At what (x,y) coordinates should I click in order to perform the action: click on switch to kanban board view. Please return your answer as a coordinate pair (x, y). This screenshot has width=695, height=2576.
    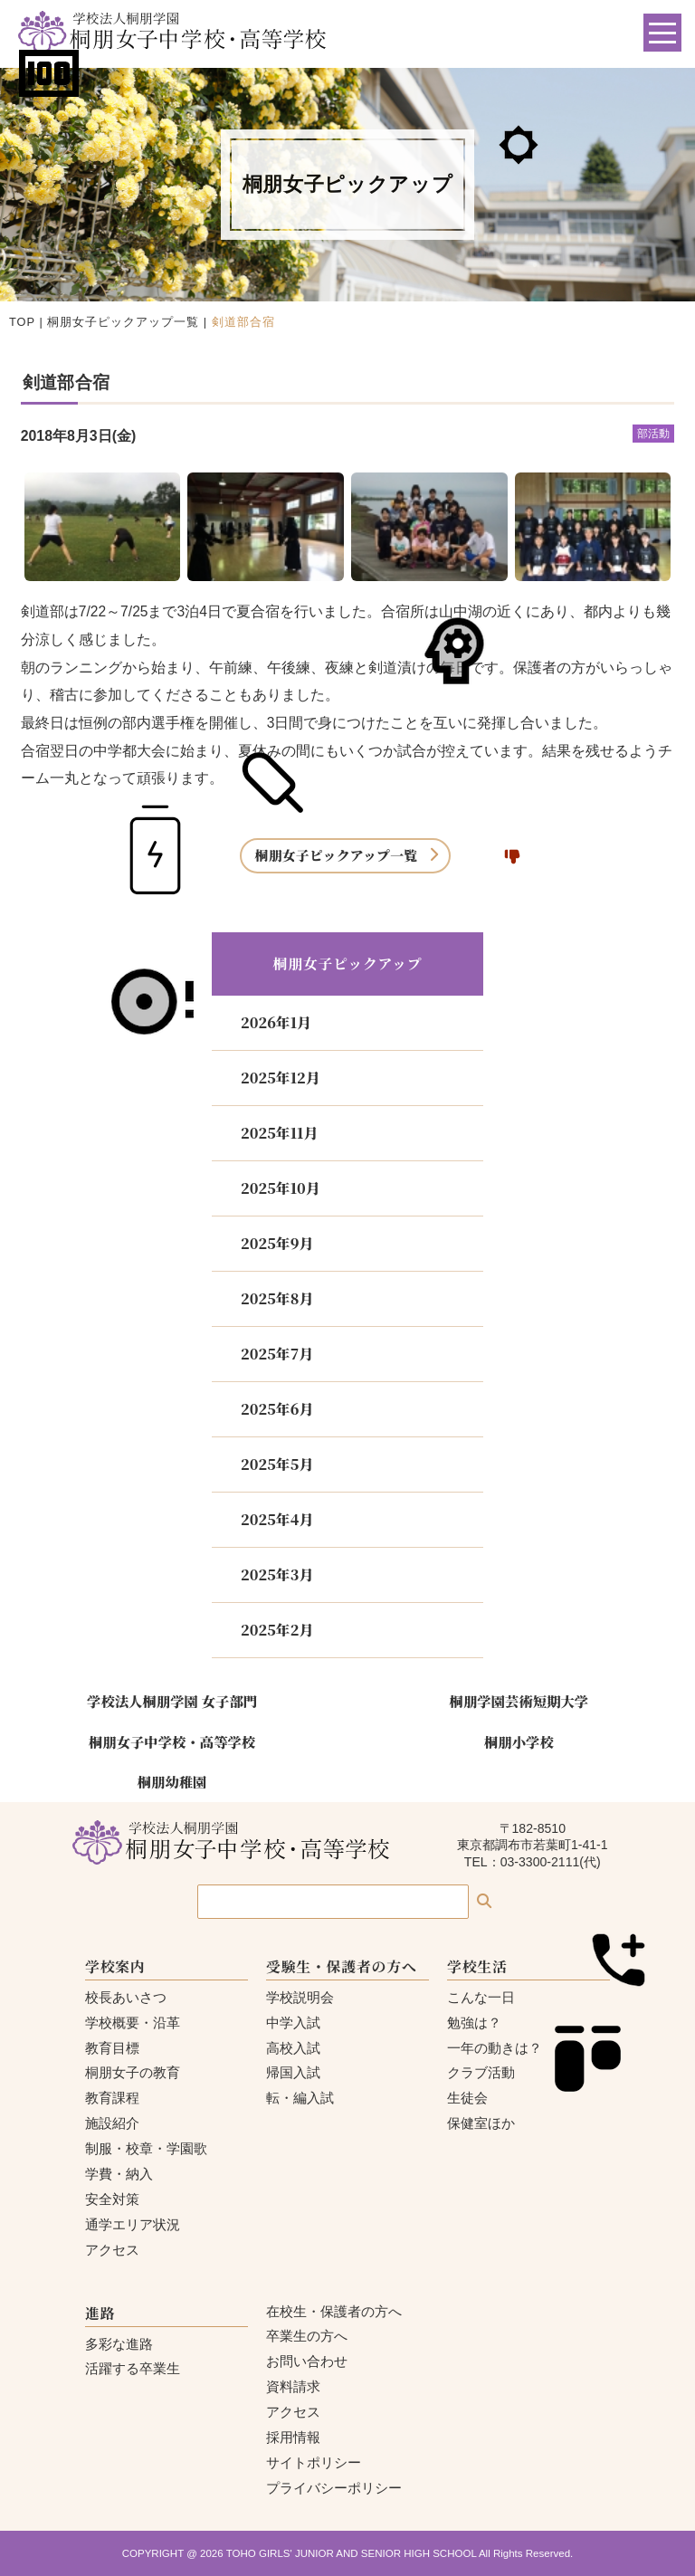
    Looking at the image, I should click on (587, 2058).